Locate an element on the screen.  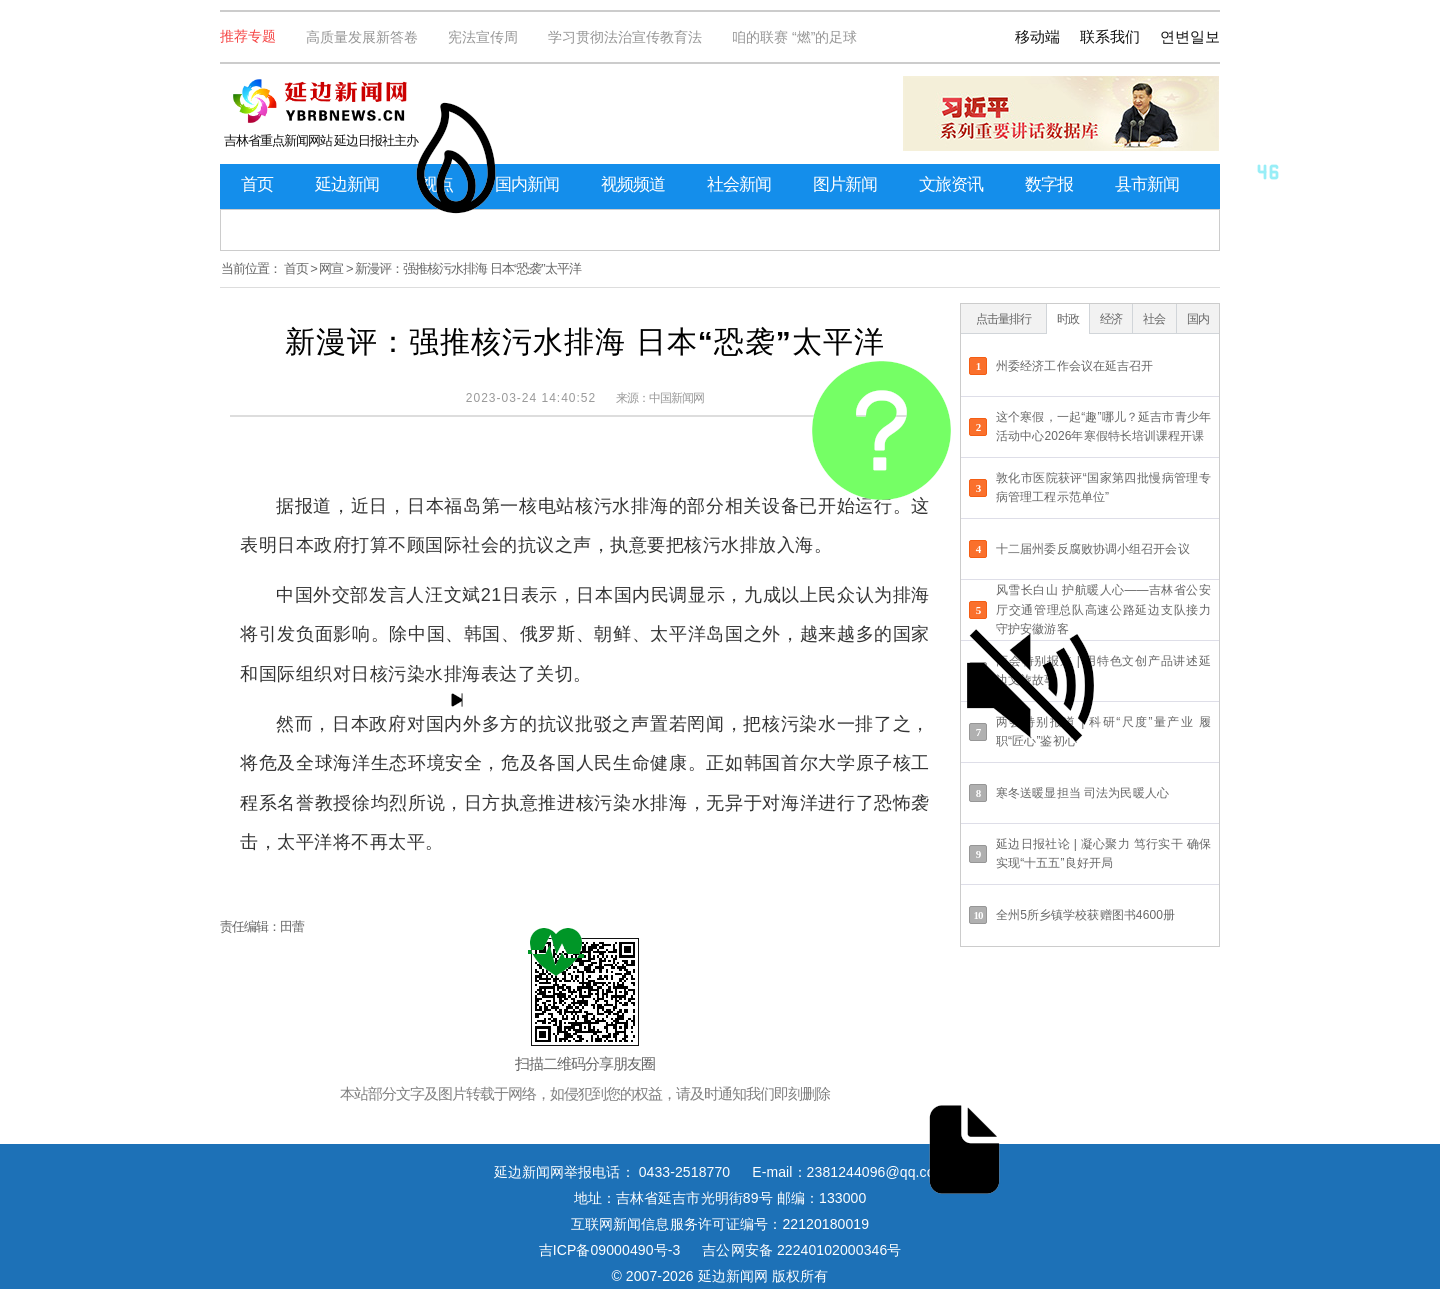
mute audio or sound output is located at coordinates (1030, 685).